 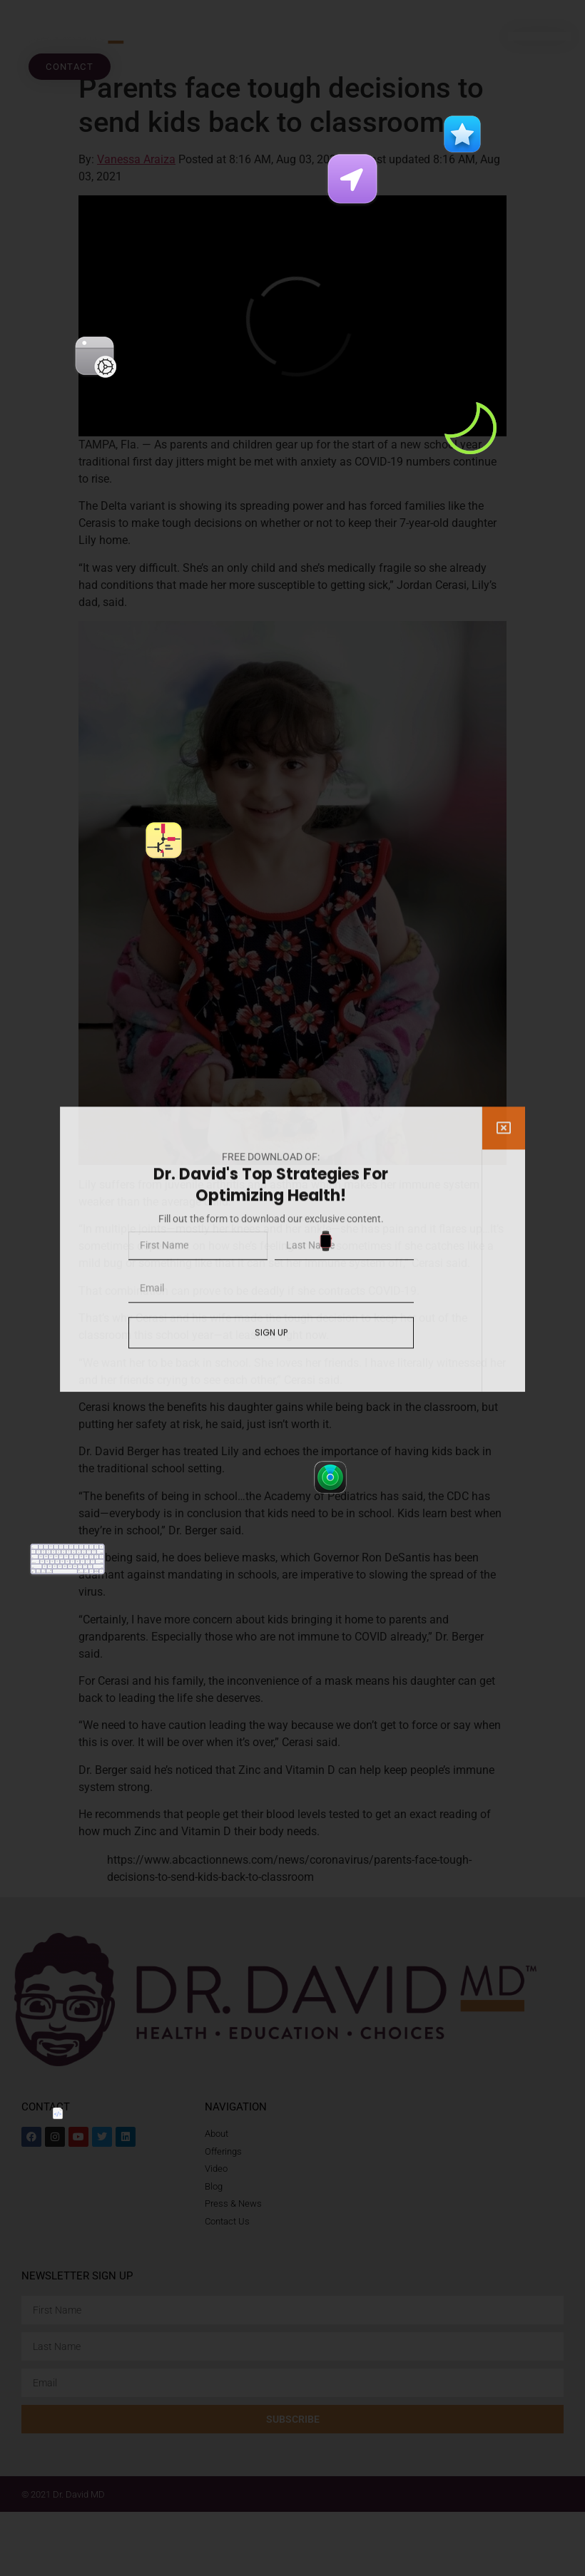 I want to click on indicates half-width input mode is active in fcitx, so click(x=470, y=428).